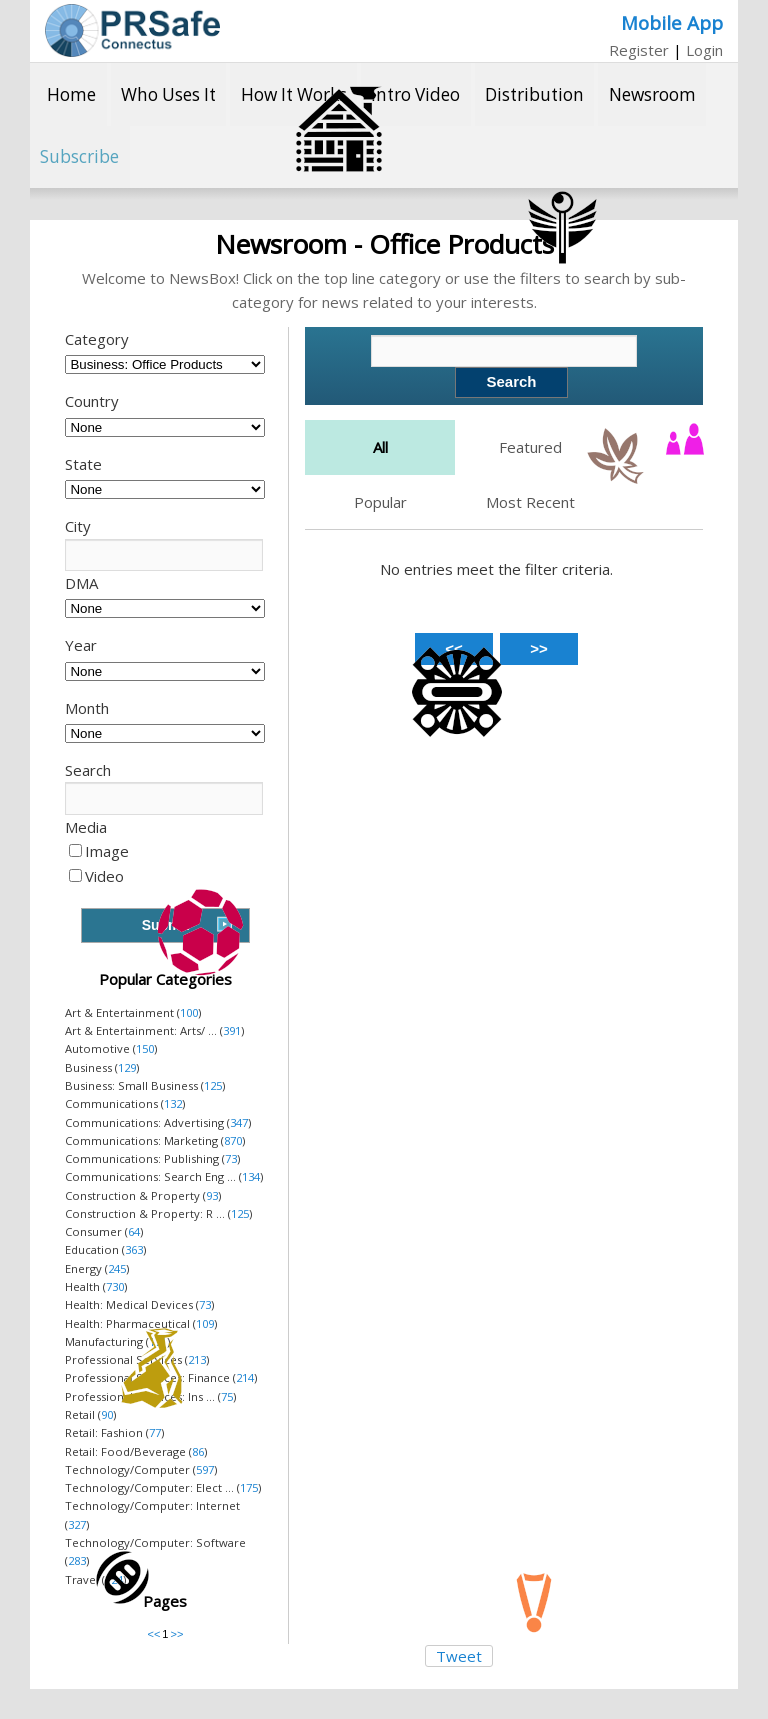 Image resolution: width=768 pixels, height=1719 pixels. Describe the element at coordinates (201, 932) in the screenshot. I see `access soccer or football games` at that location.